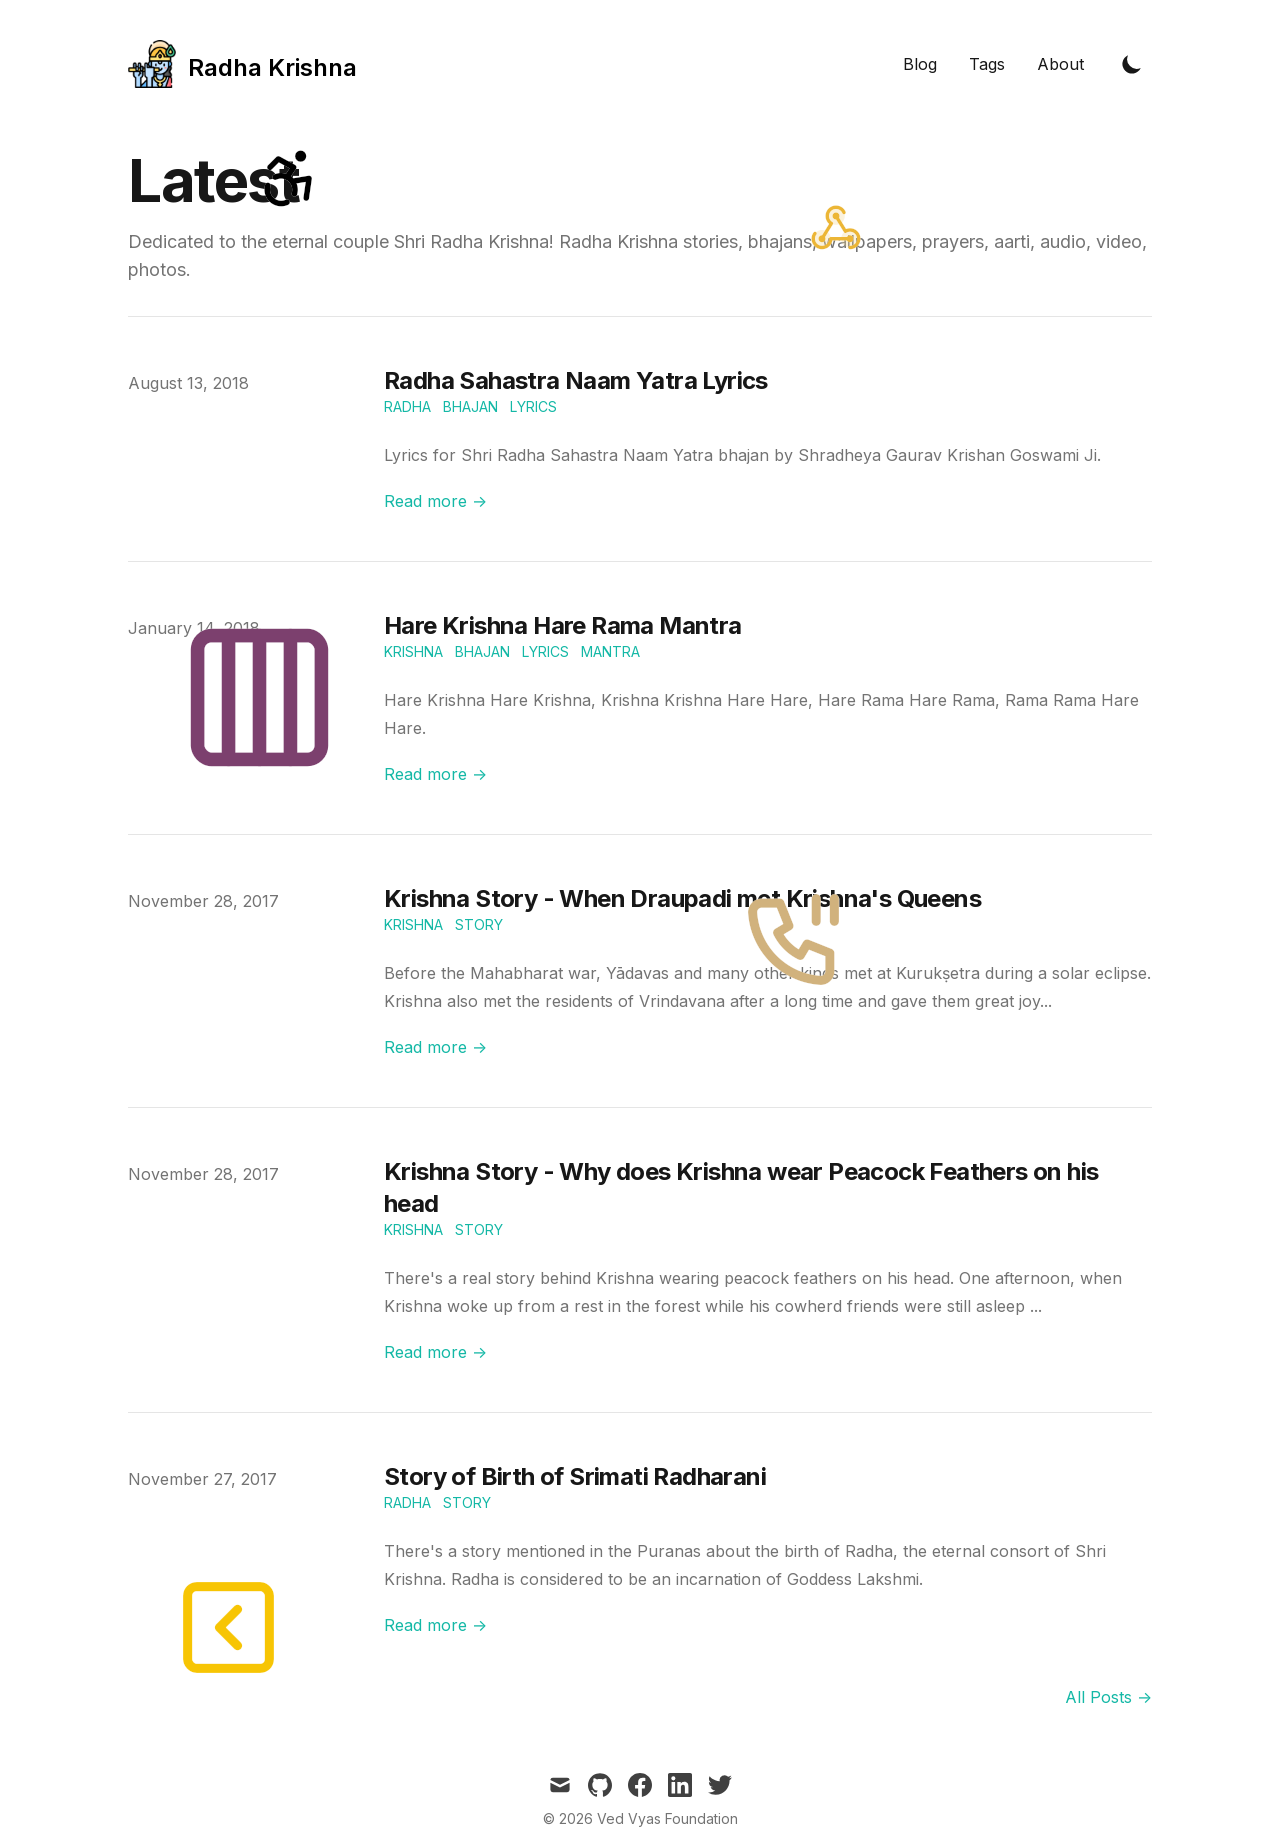 This screenshot has width=1280, height=1837. I want to click on go back to the previous screen, so click(228, 1627).